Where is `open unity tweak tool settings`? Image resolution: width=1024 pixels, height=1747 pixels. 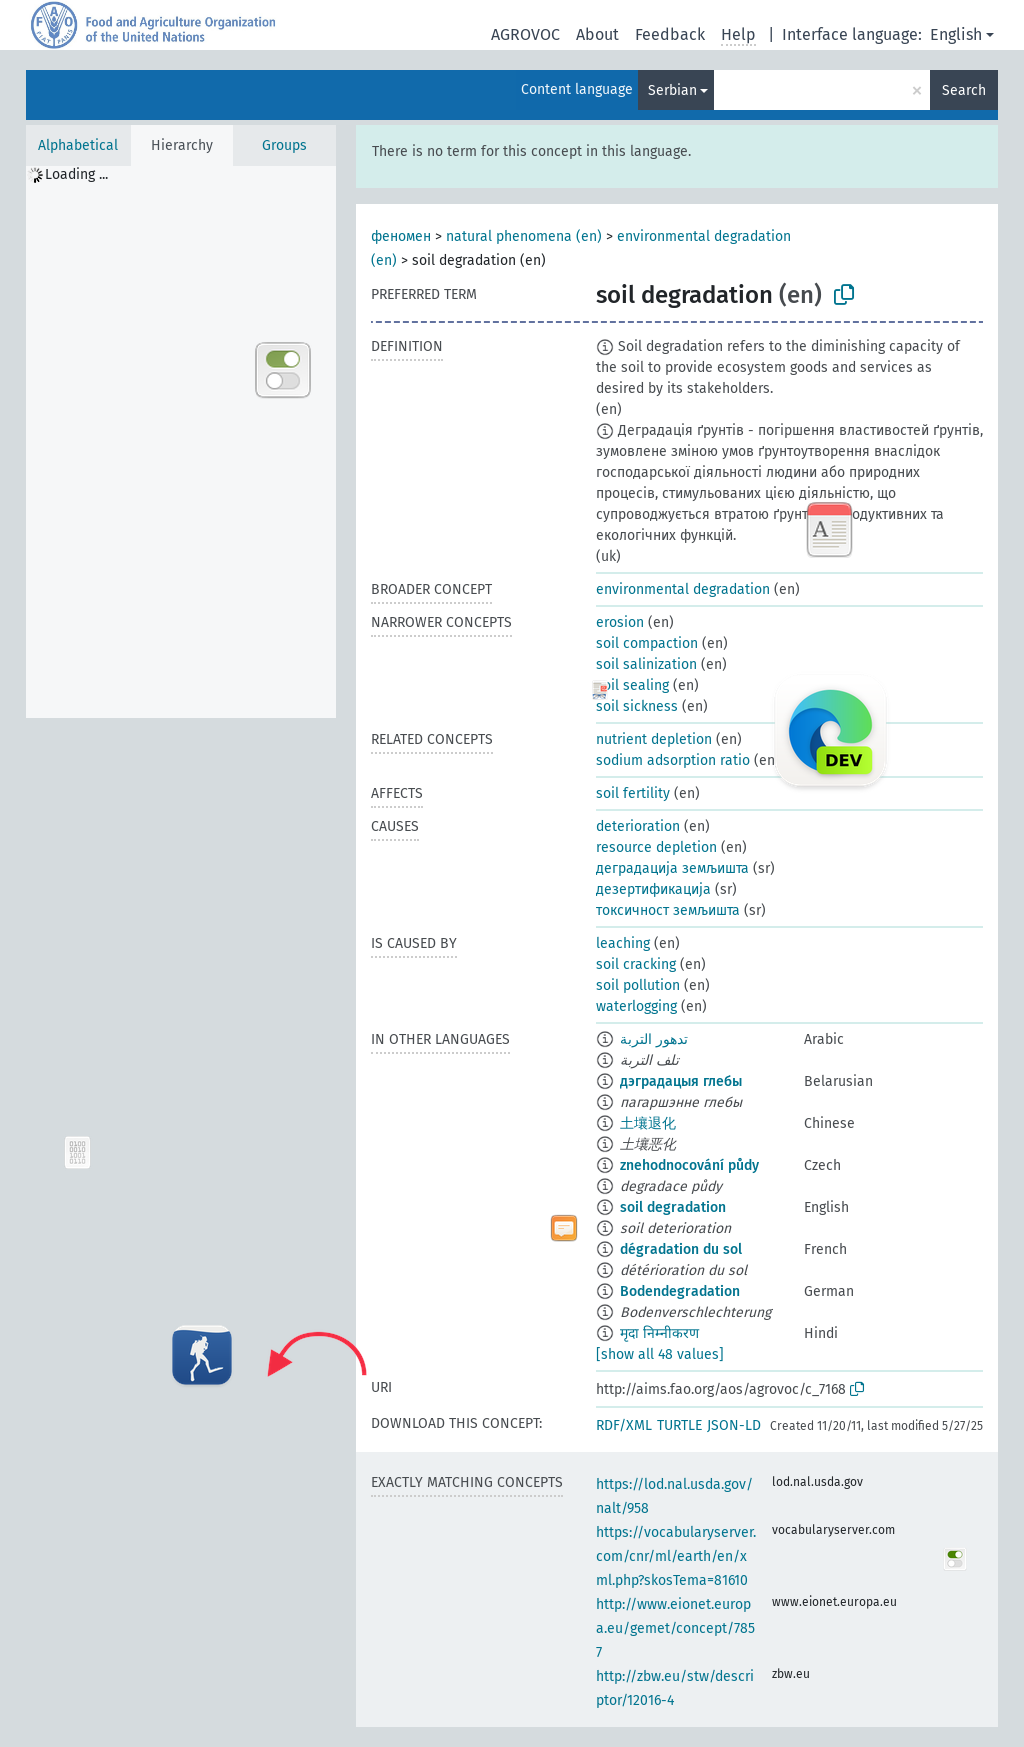
open unity tweak tool settings is located at coordinates (283, 370).